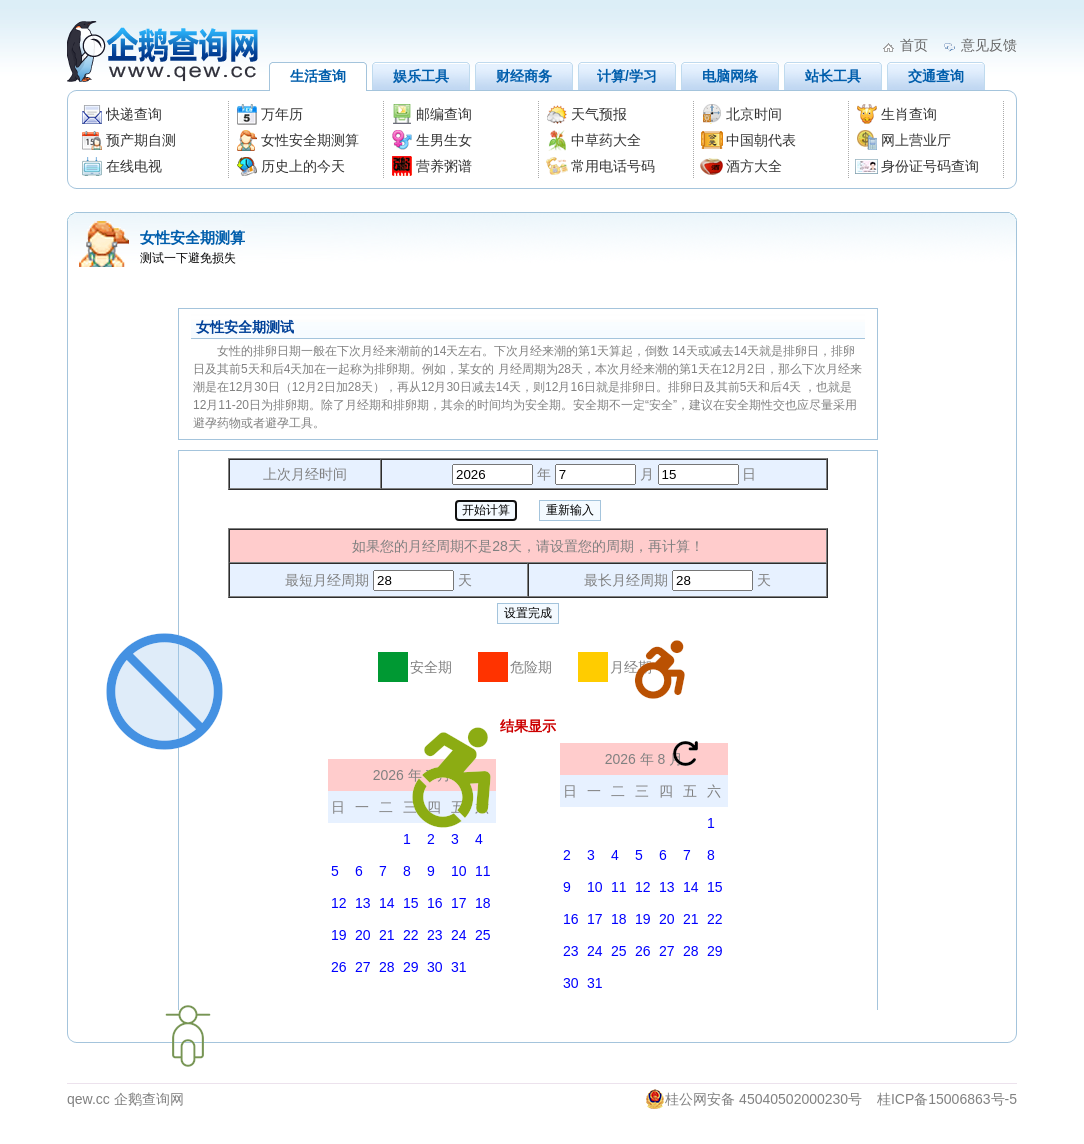  What do you see at coordinates (188, 1036) in the screenshot?
I see `select moped or scooter delivery option` at bounding box center [188, 1036].